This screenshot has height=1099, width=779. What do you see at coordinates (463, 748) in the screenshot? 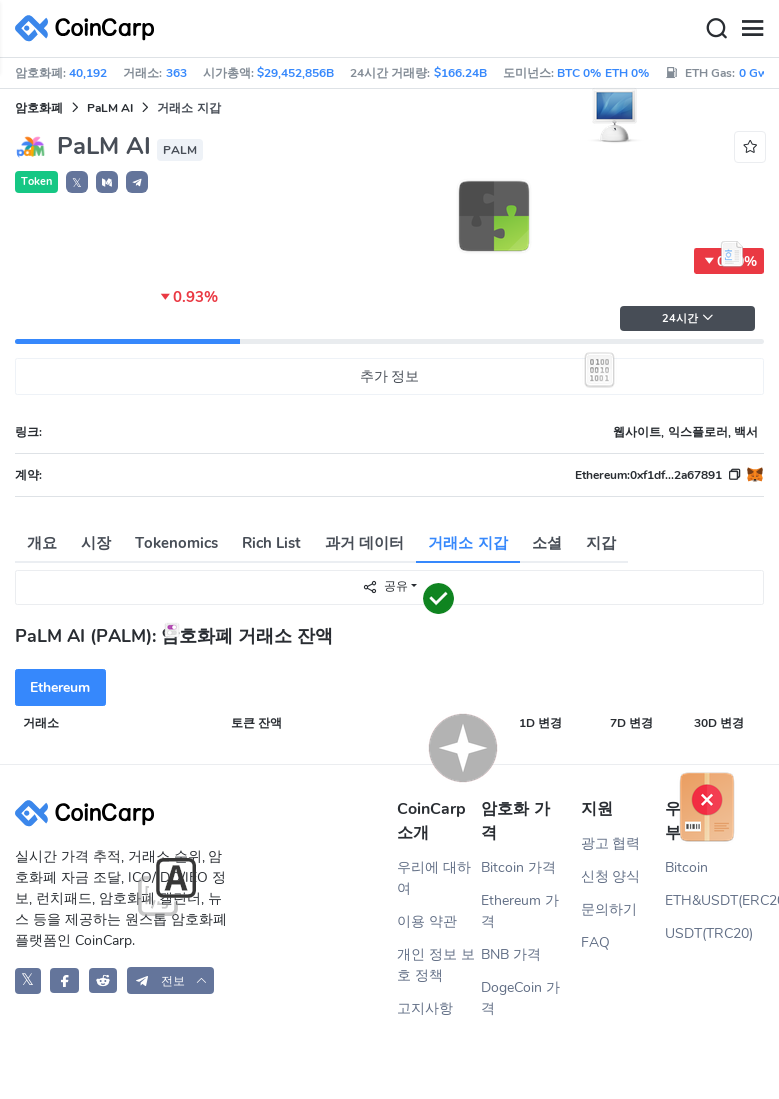
I see `remove trust status from a bluetooth device` at bounding box center [463, 748].